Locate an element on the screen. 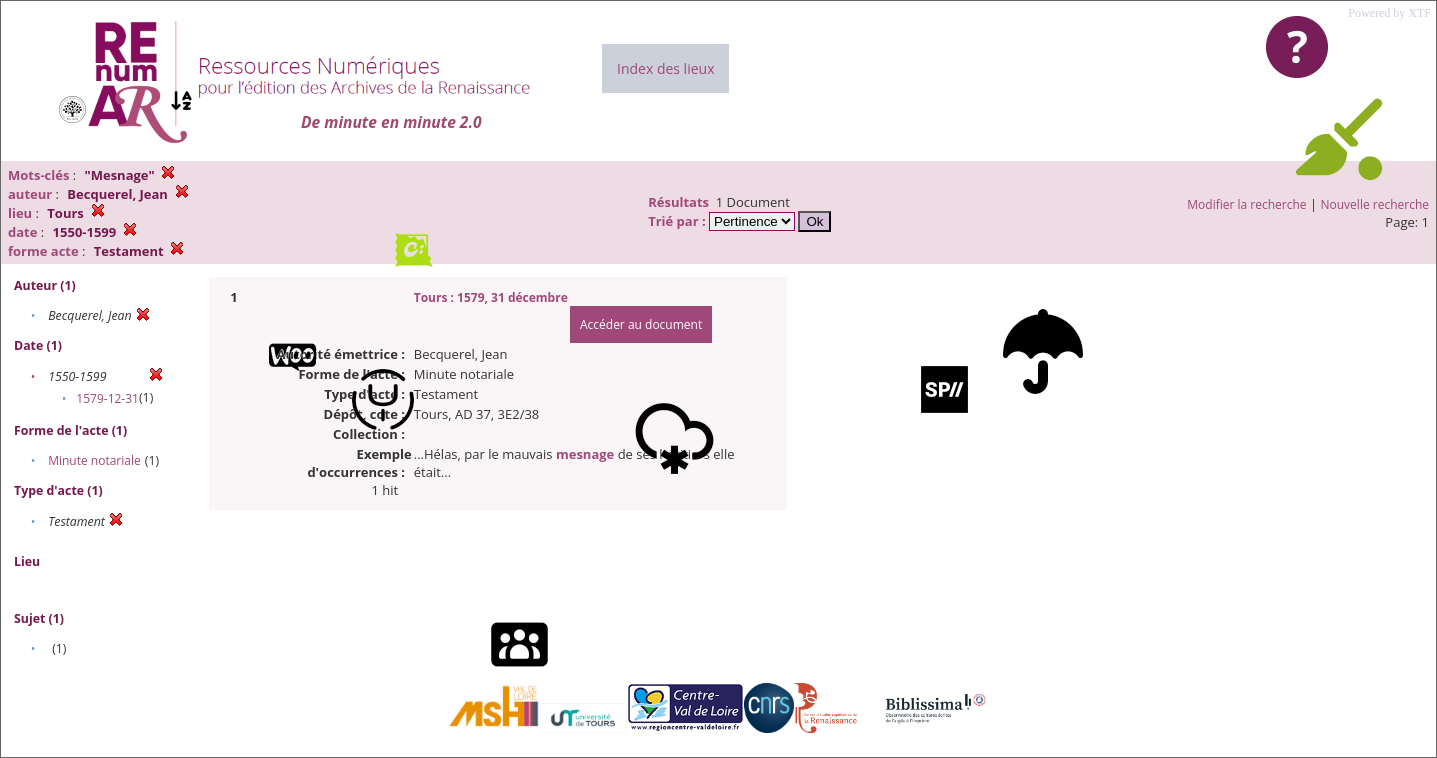 The image size is (1437, 758). view team or group members is located at coordinates (519, 644).